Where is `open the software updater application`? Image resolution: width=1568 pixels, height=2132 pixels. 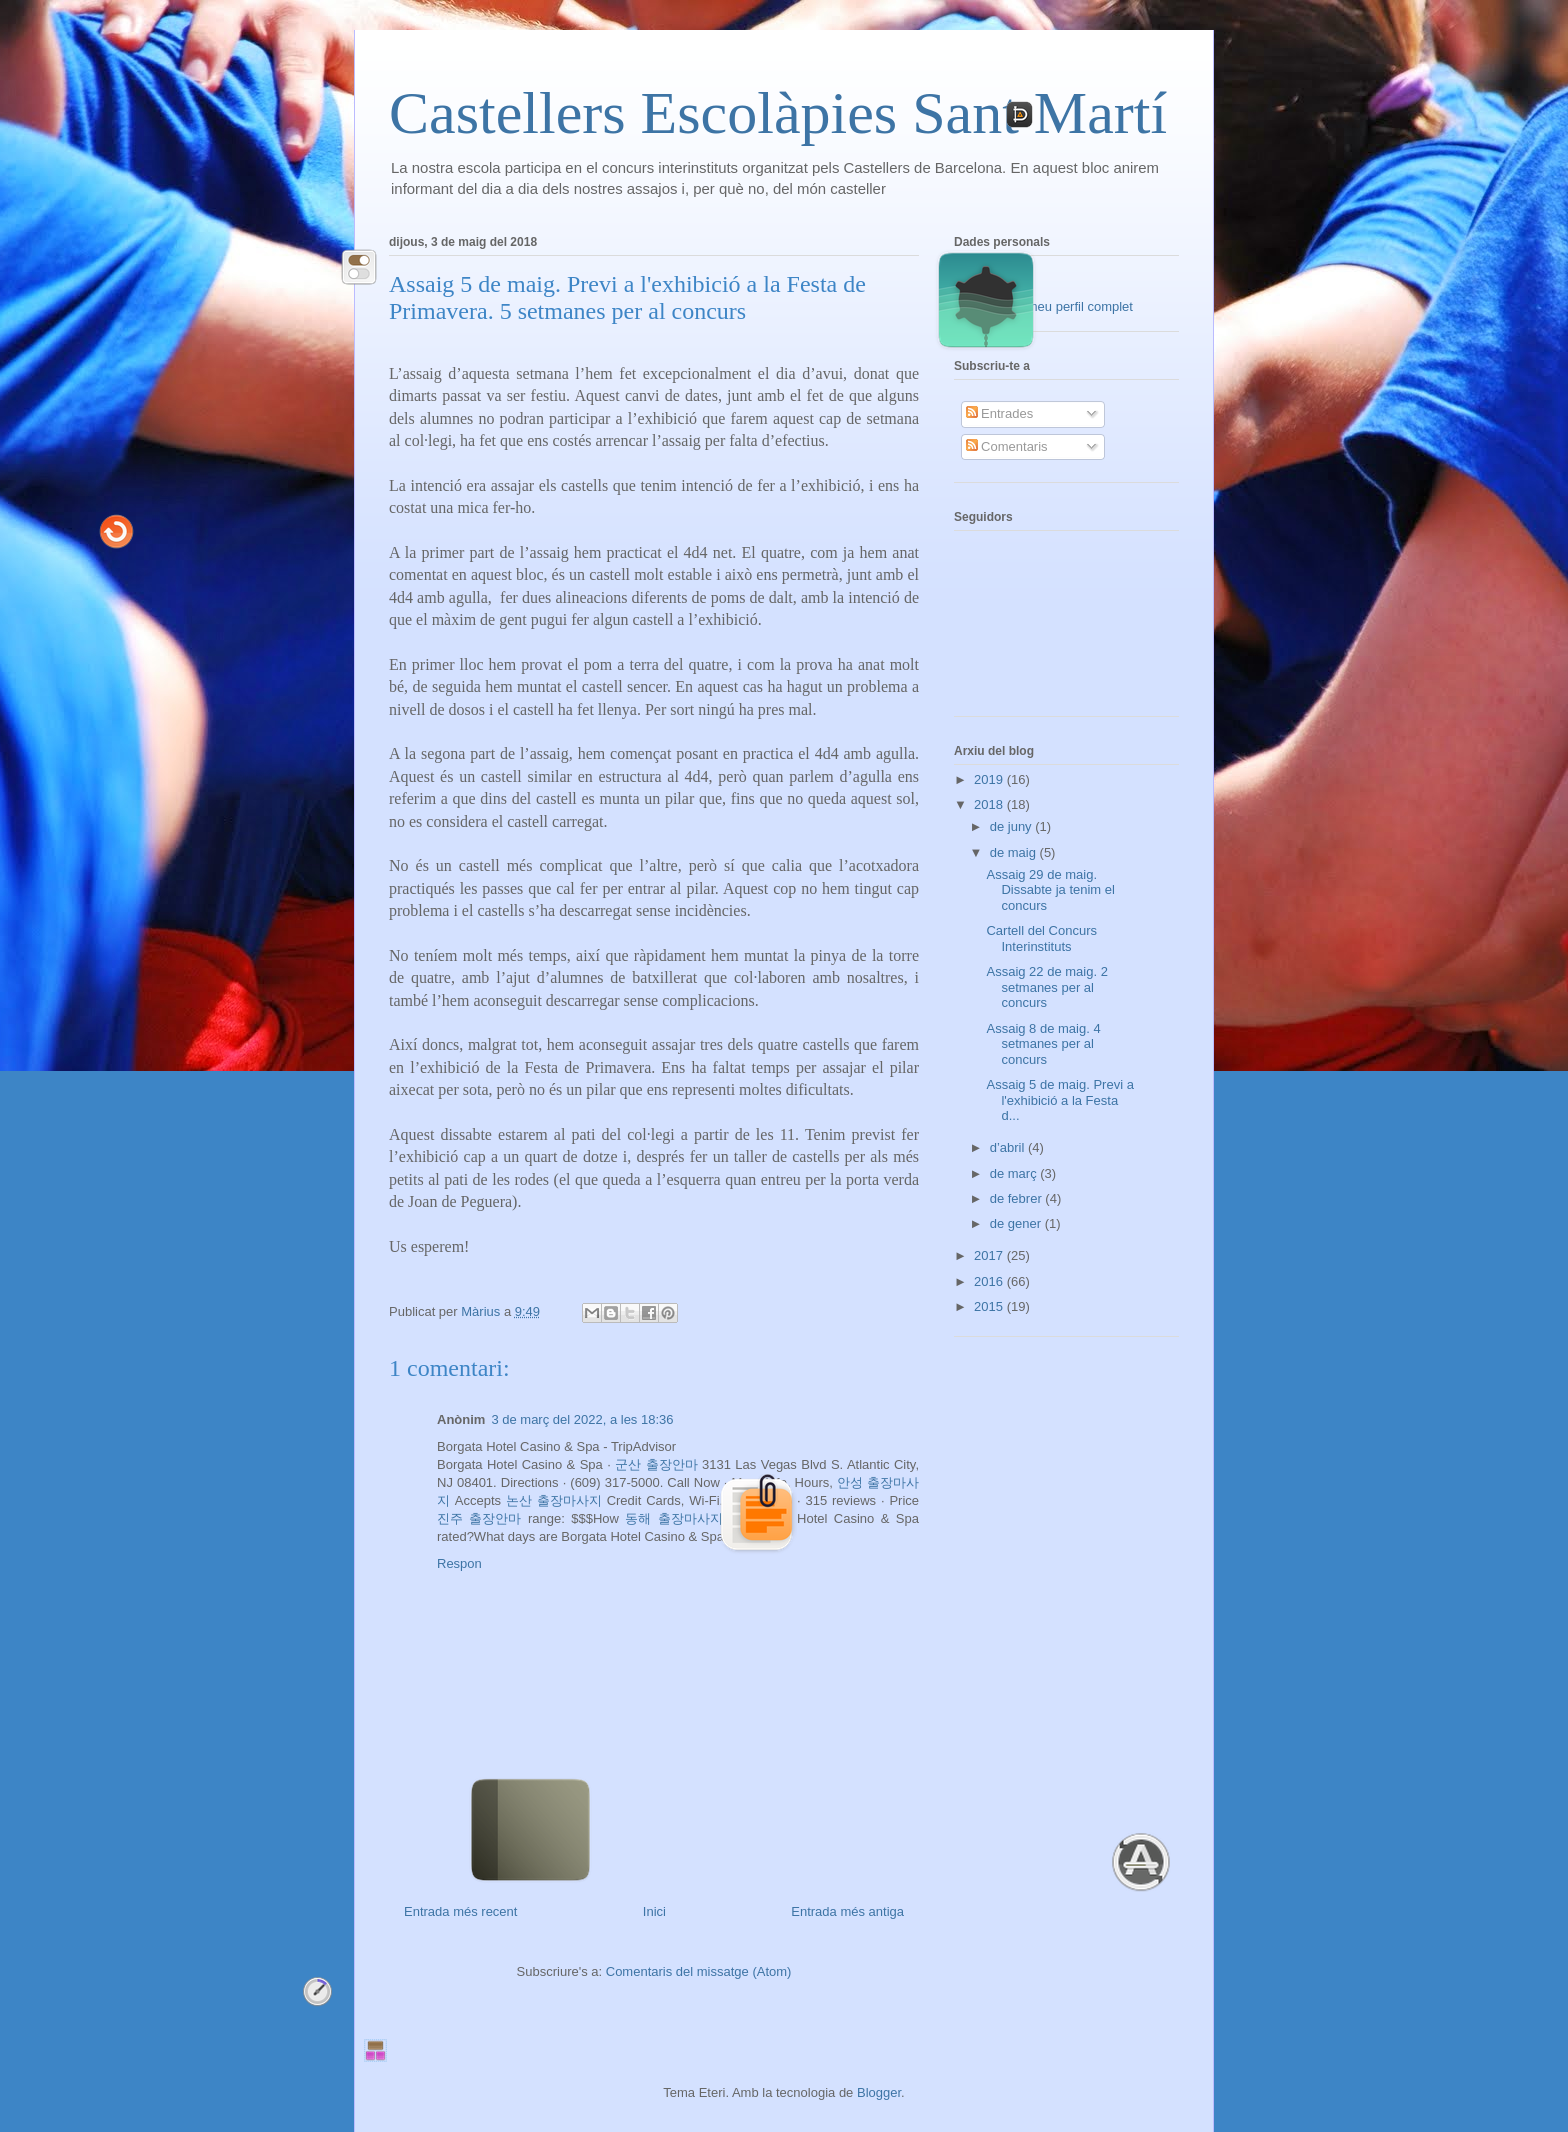
open the software updater application is located at coordinates (1141, 1862).